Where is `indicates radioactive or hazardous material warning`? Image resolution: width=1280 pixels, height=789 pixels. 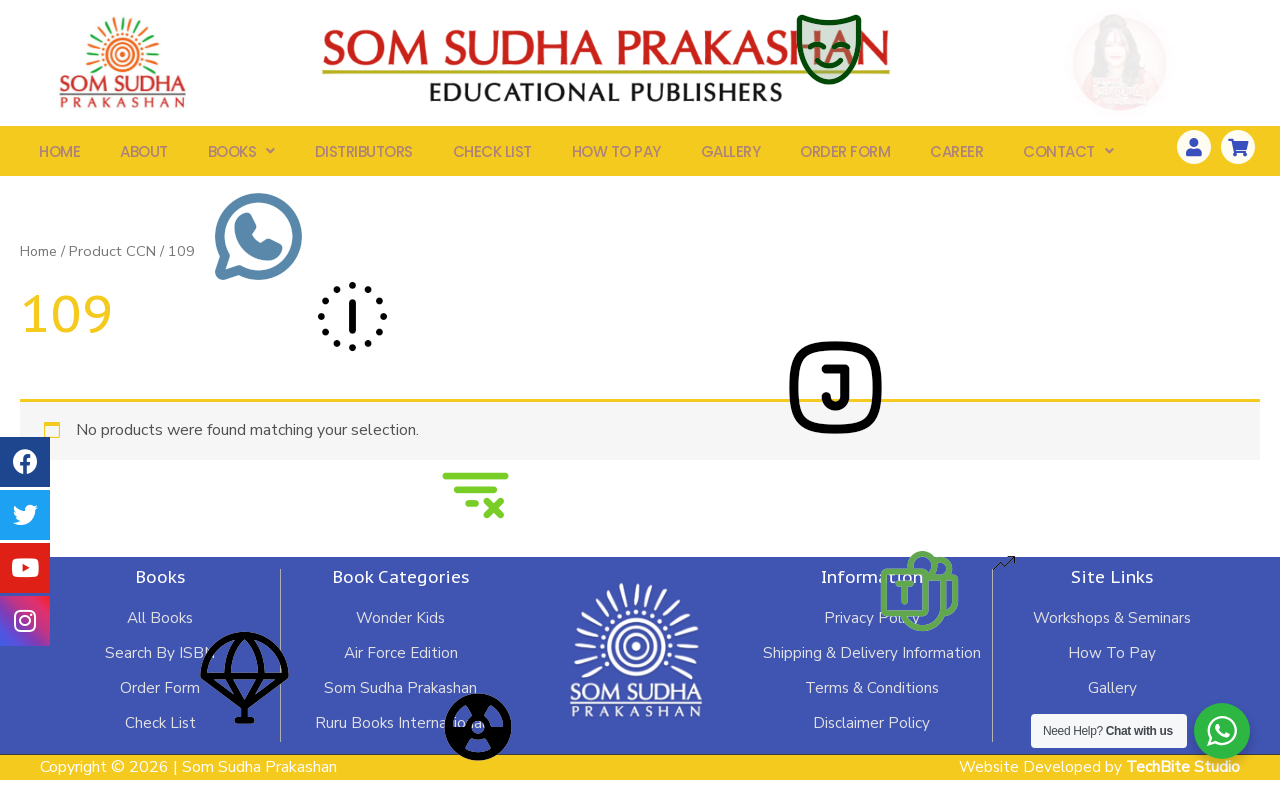
indicates radioactive or hazardous material warning is located at coordinates (478, 727).